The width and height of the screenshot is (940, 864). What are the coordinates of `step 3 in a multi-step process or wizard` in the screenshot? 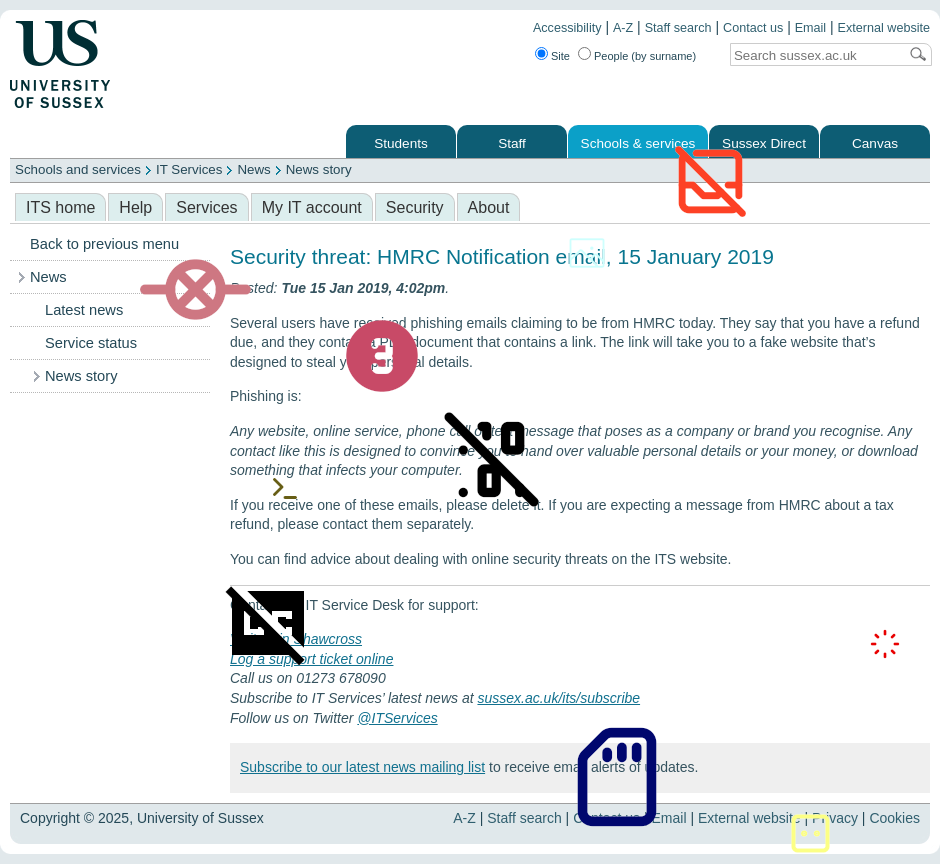 It's located at (382, 356).